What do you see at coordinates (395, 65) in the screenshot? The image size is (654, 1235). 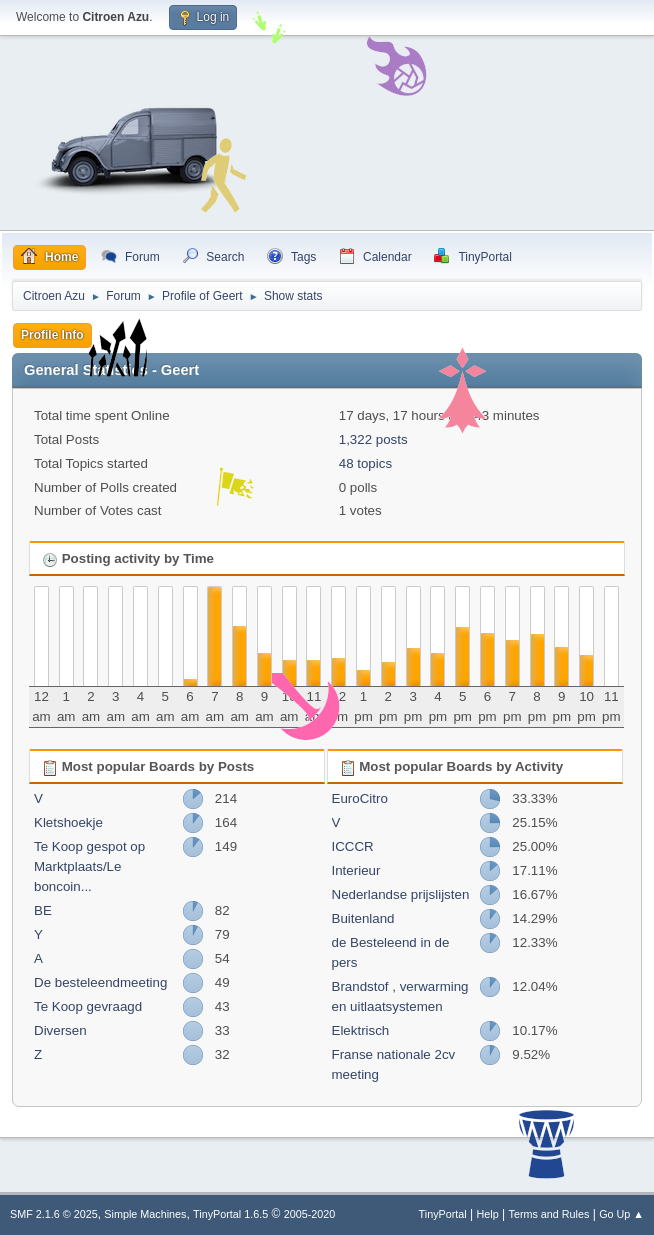 I see `fire-type attack or ability in a game` at bounding box center [395, 65].